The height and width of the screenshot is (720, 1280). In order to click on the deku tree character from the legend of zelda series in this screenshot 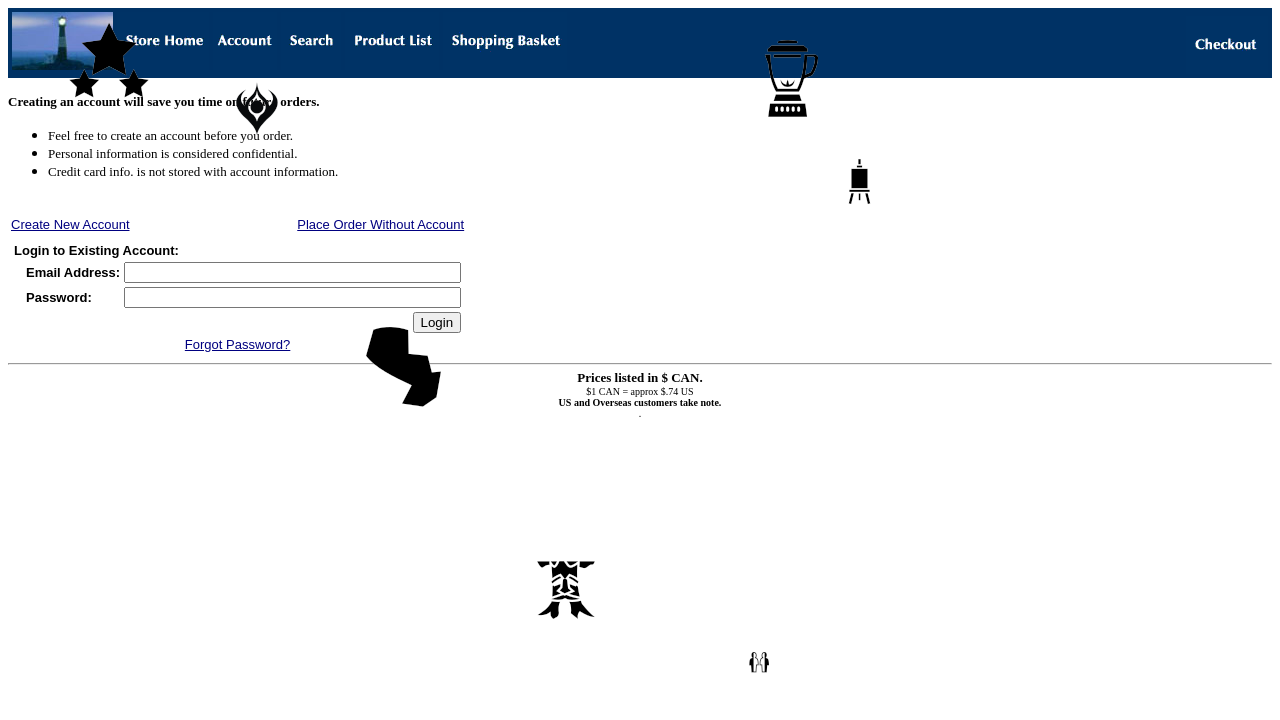, I will do `click(566, 590)`.